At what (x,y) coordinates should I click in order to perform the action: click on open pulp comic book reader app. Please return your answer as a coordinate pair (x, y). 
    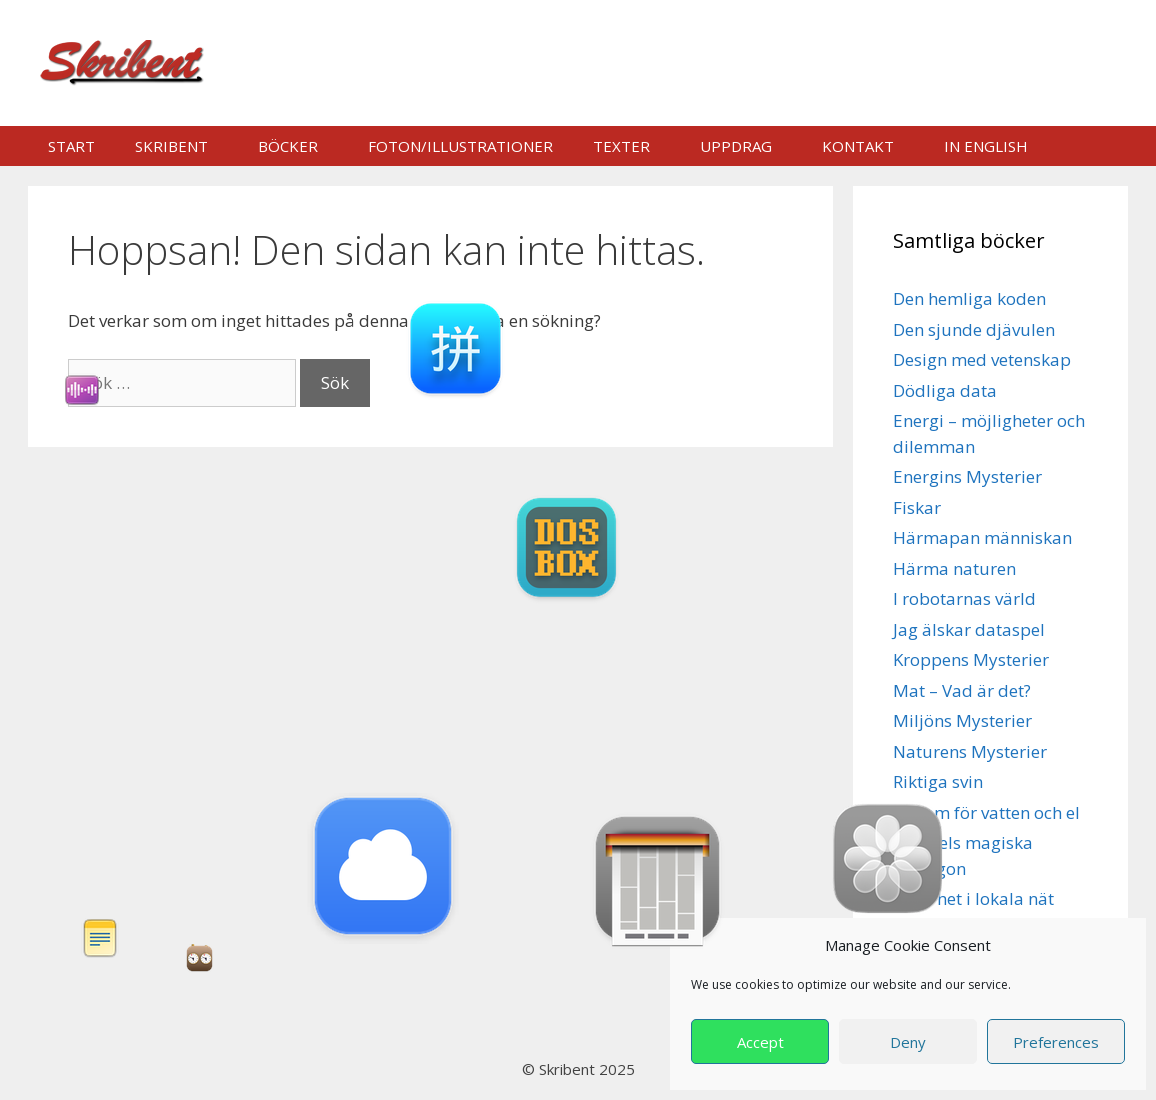
    Looking at the image, I should click on (657, 878).